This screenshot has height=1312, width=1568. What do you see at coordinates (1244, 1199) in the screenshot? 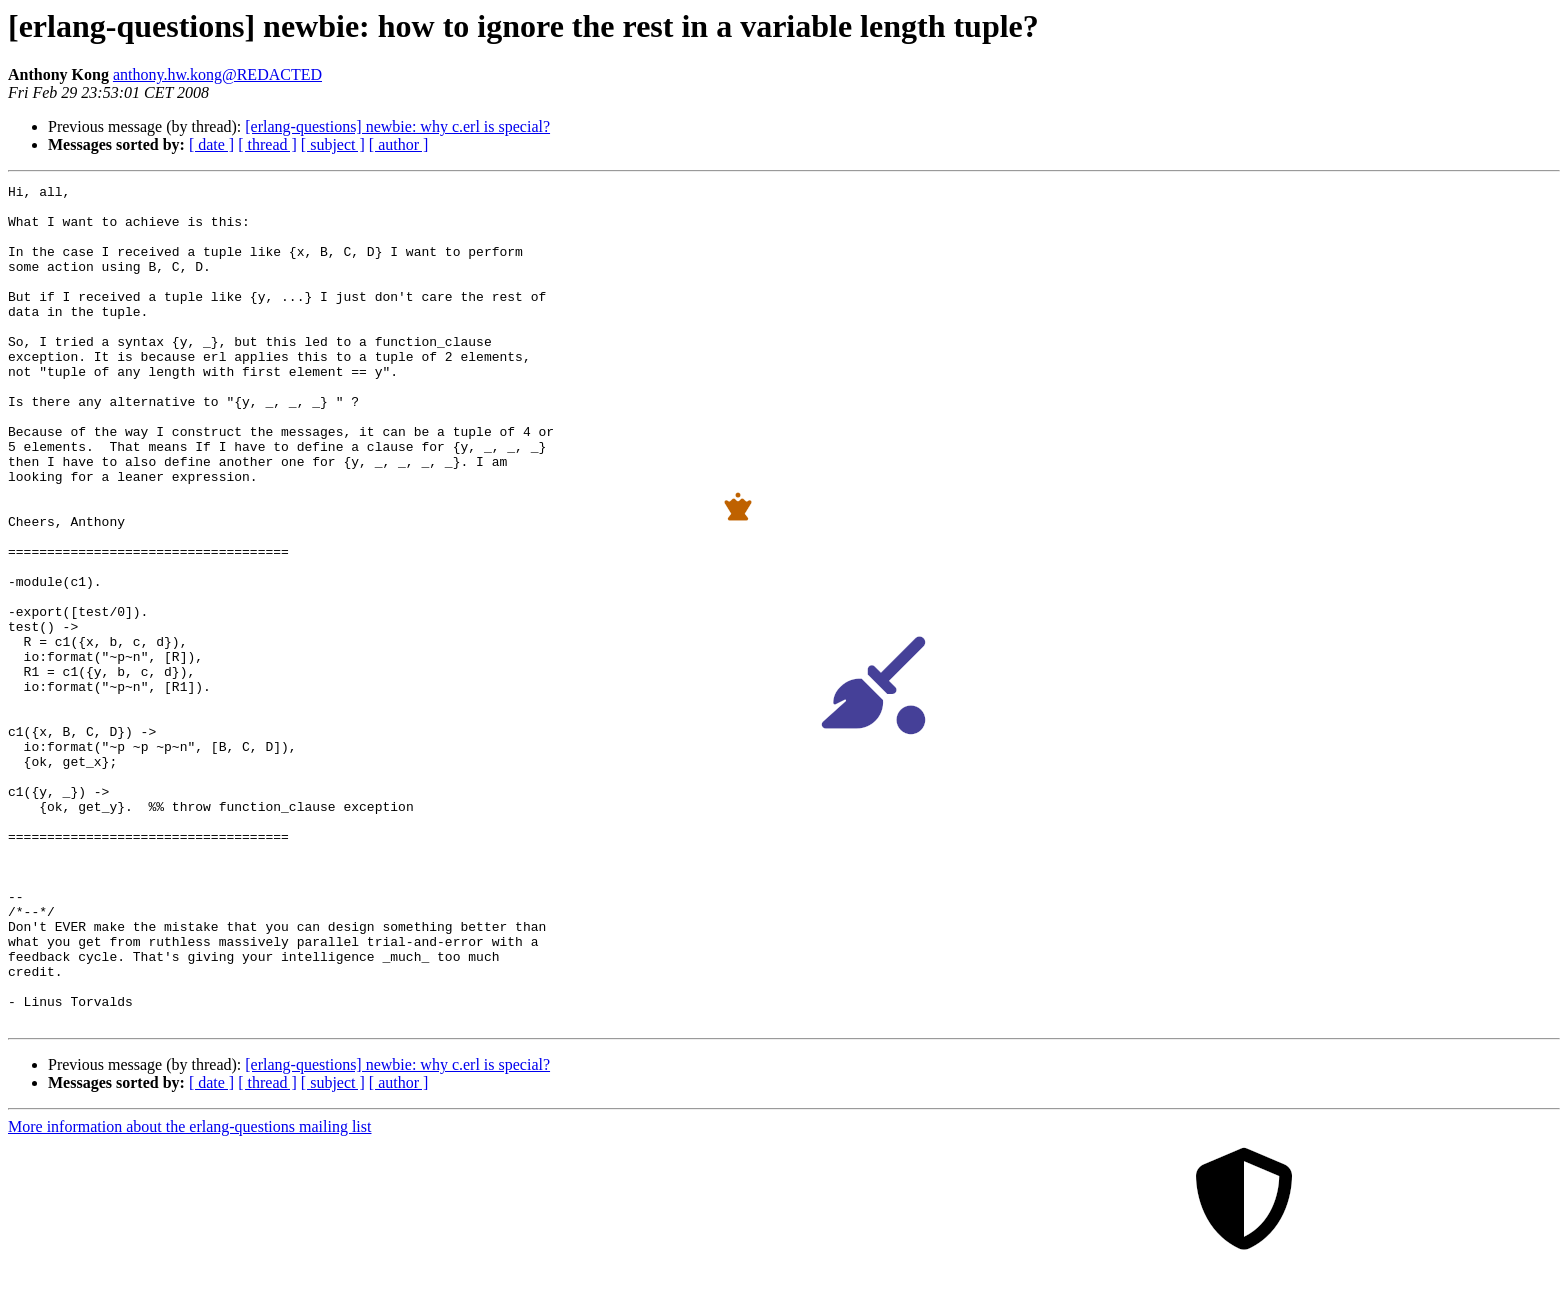
I see `view security or protection settings` at bounding box center [1244, 1199].